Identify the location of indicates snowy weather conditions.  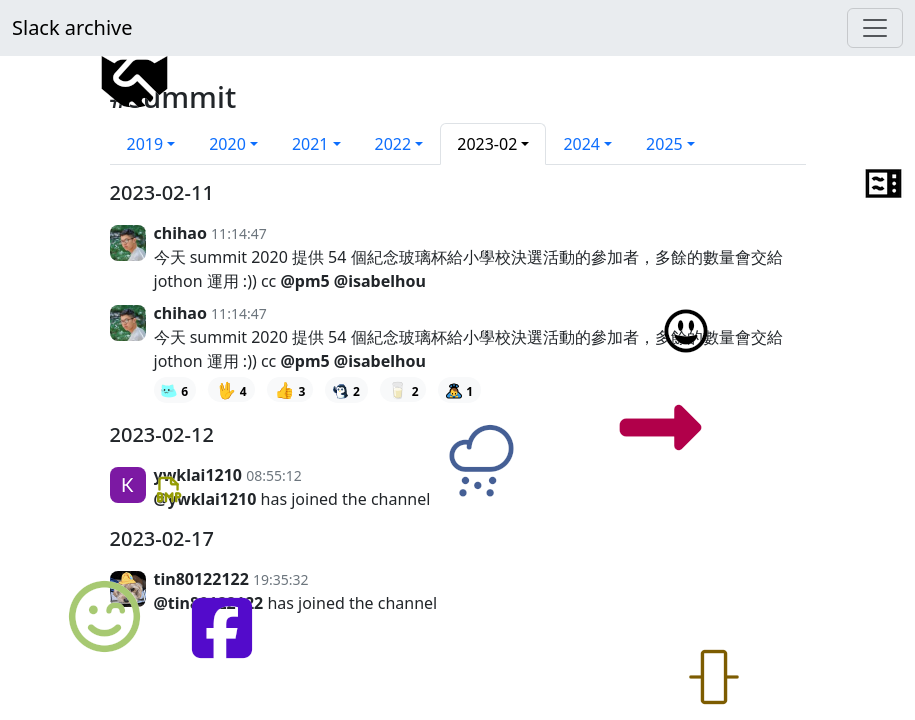
(481, 459).